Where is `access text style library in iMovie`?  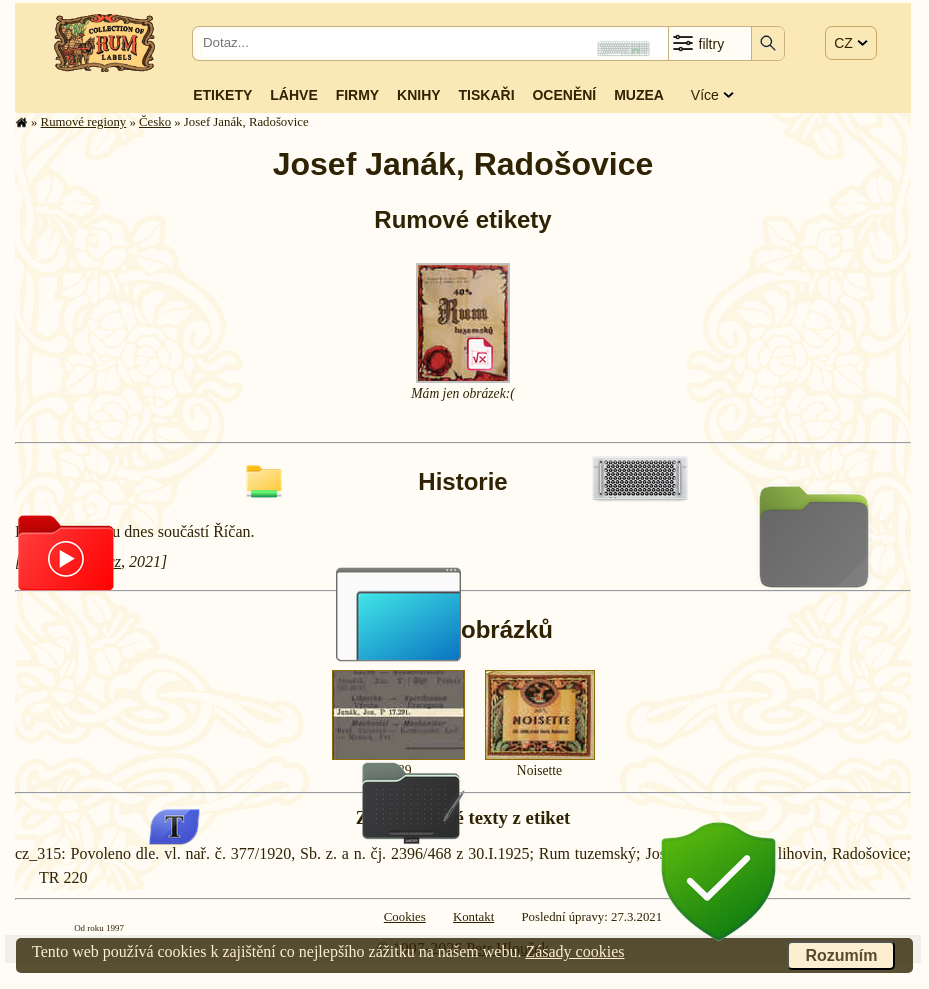
access text style library in iMovie is located at coordinates (174, 826).